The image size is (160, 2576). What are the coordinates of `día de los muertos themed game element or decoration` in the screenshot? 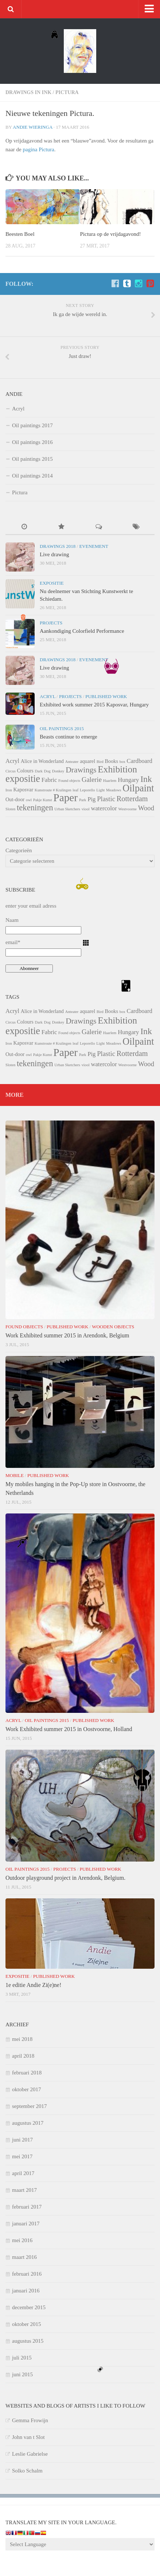 It's located at (23, 617).